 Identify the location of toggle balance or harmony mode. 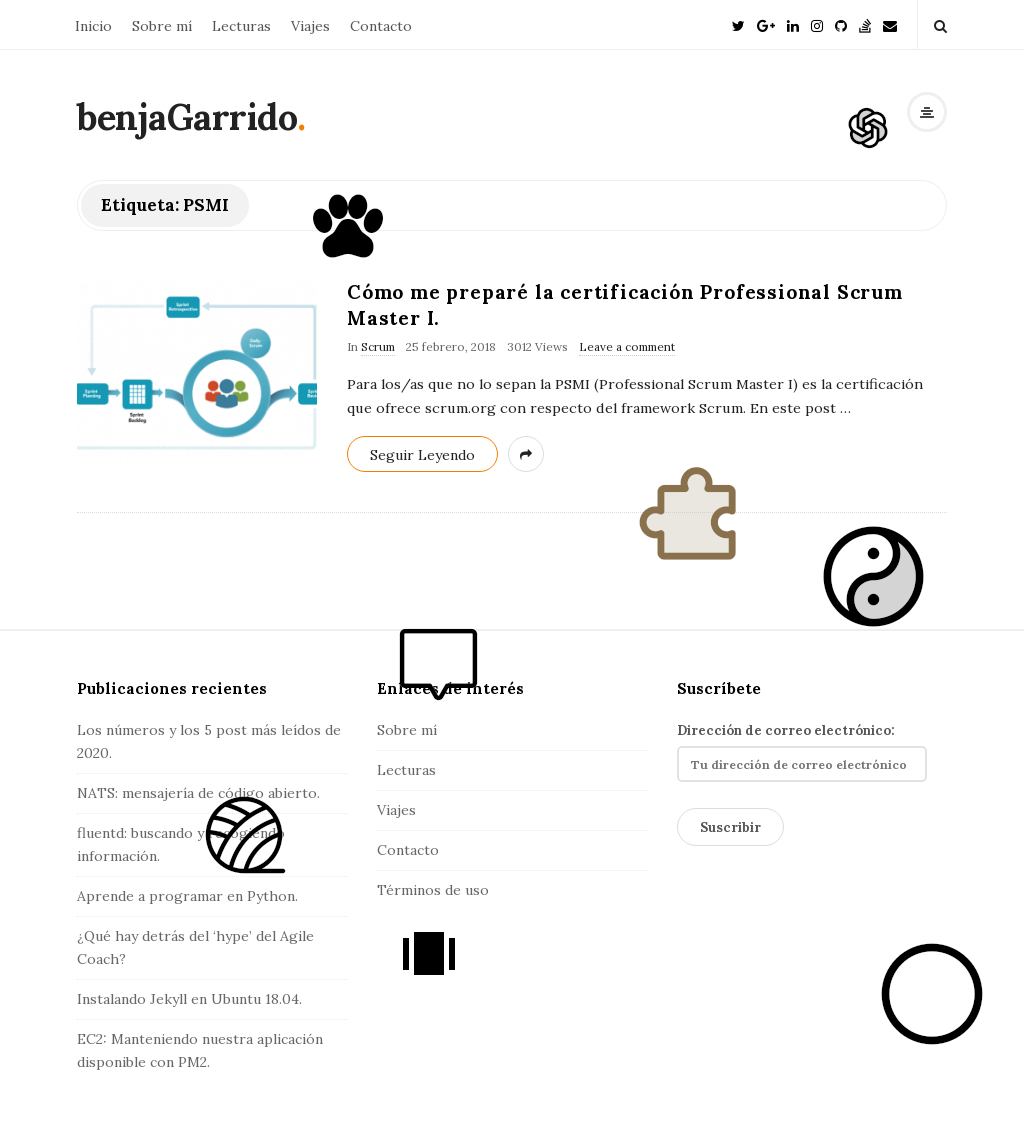
(873, 576).